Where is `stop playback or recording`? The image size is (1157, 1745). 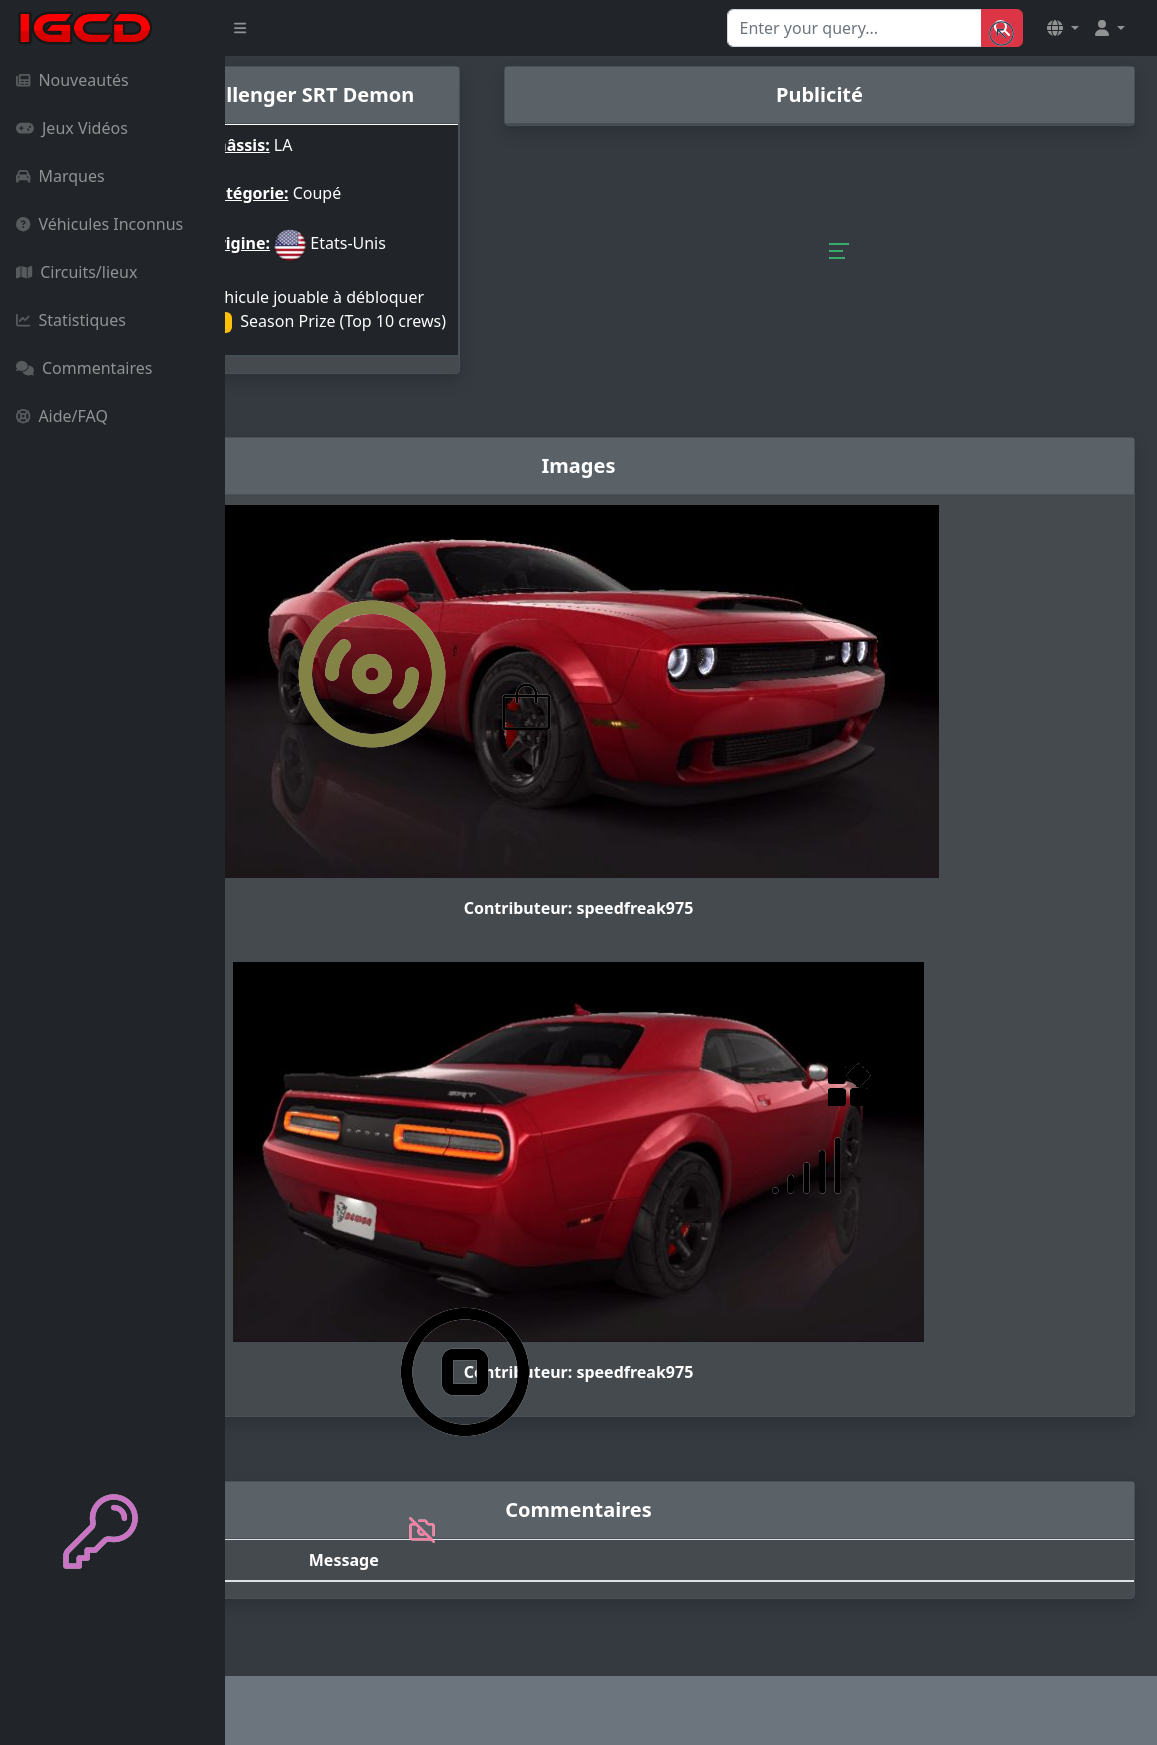
stop playback or recording is located at coordinates (465, 1372).